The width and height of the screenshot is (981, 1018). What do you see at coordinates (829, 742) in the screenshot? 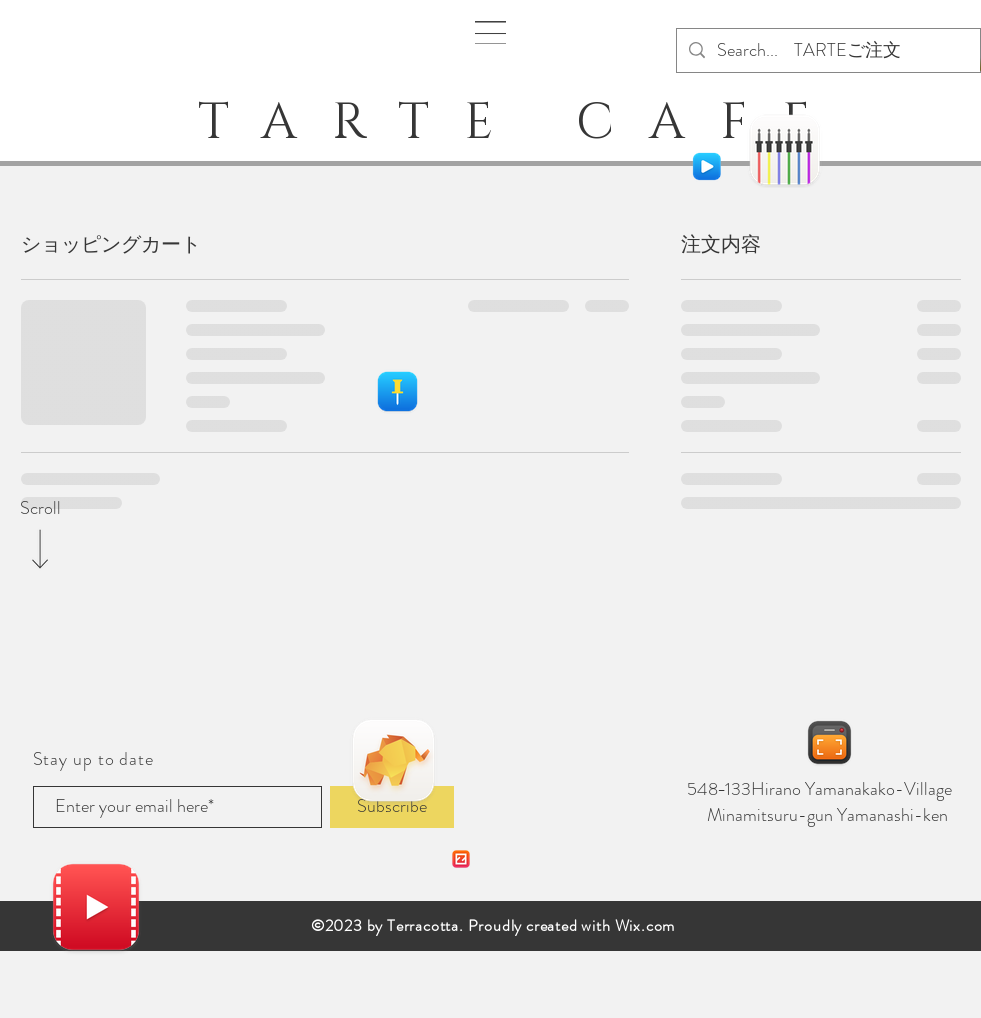
I see `open peek app for quick file previews` at bounding box center [829, 742].